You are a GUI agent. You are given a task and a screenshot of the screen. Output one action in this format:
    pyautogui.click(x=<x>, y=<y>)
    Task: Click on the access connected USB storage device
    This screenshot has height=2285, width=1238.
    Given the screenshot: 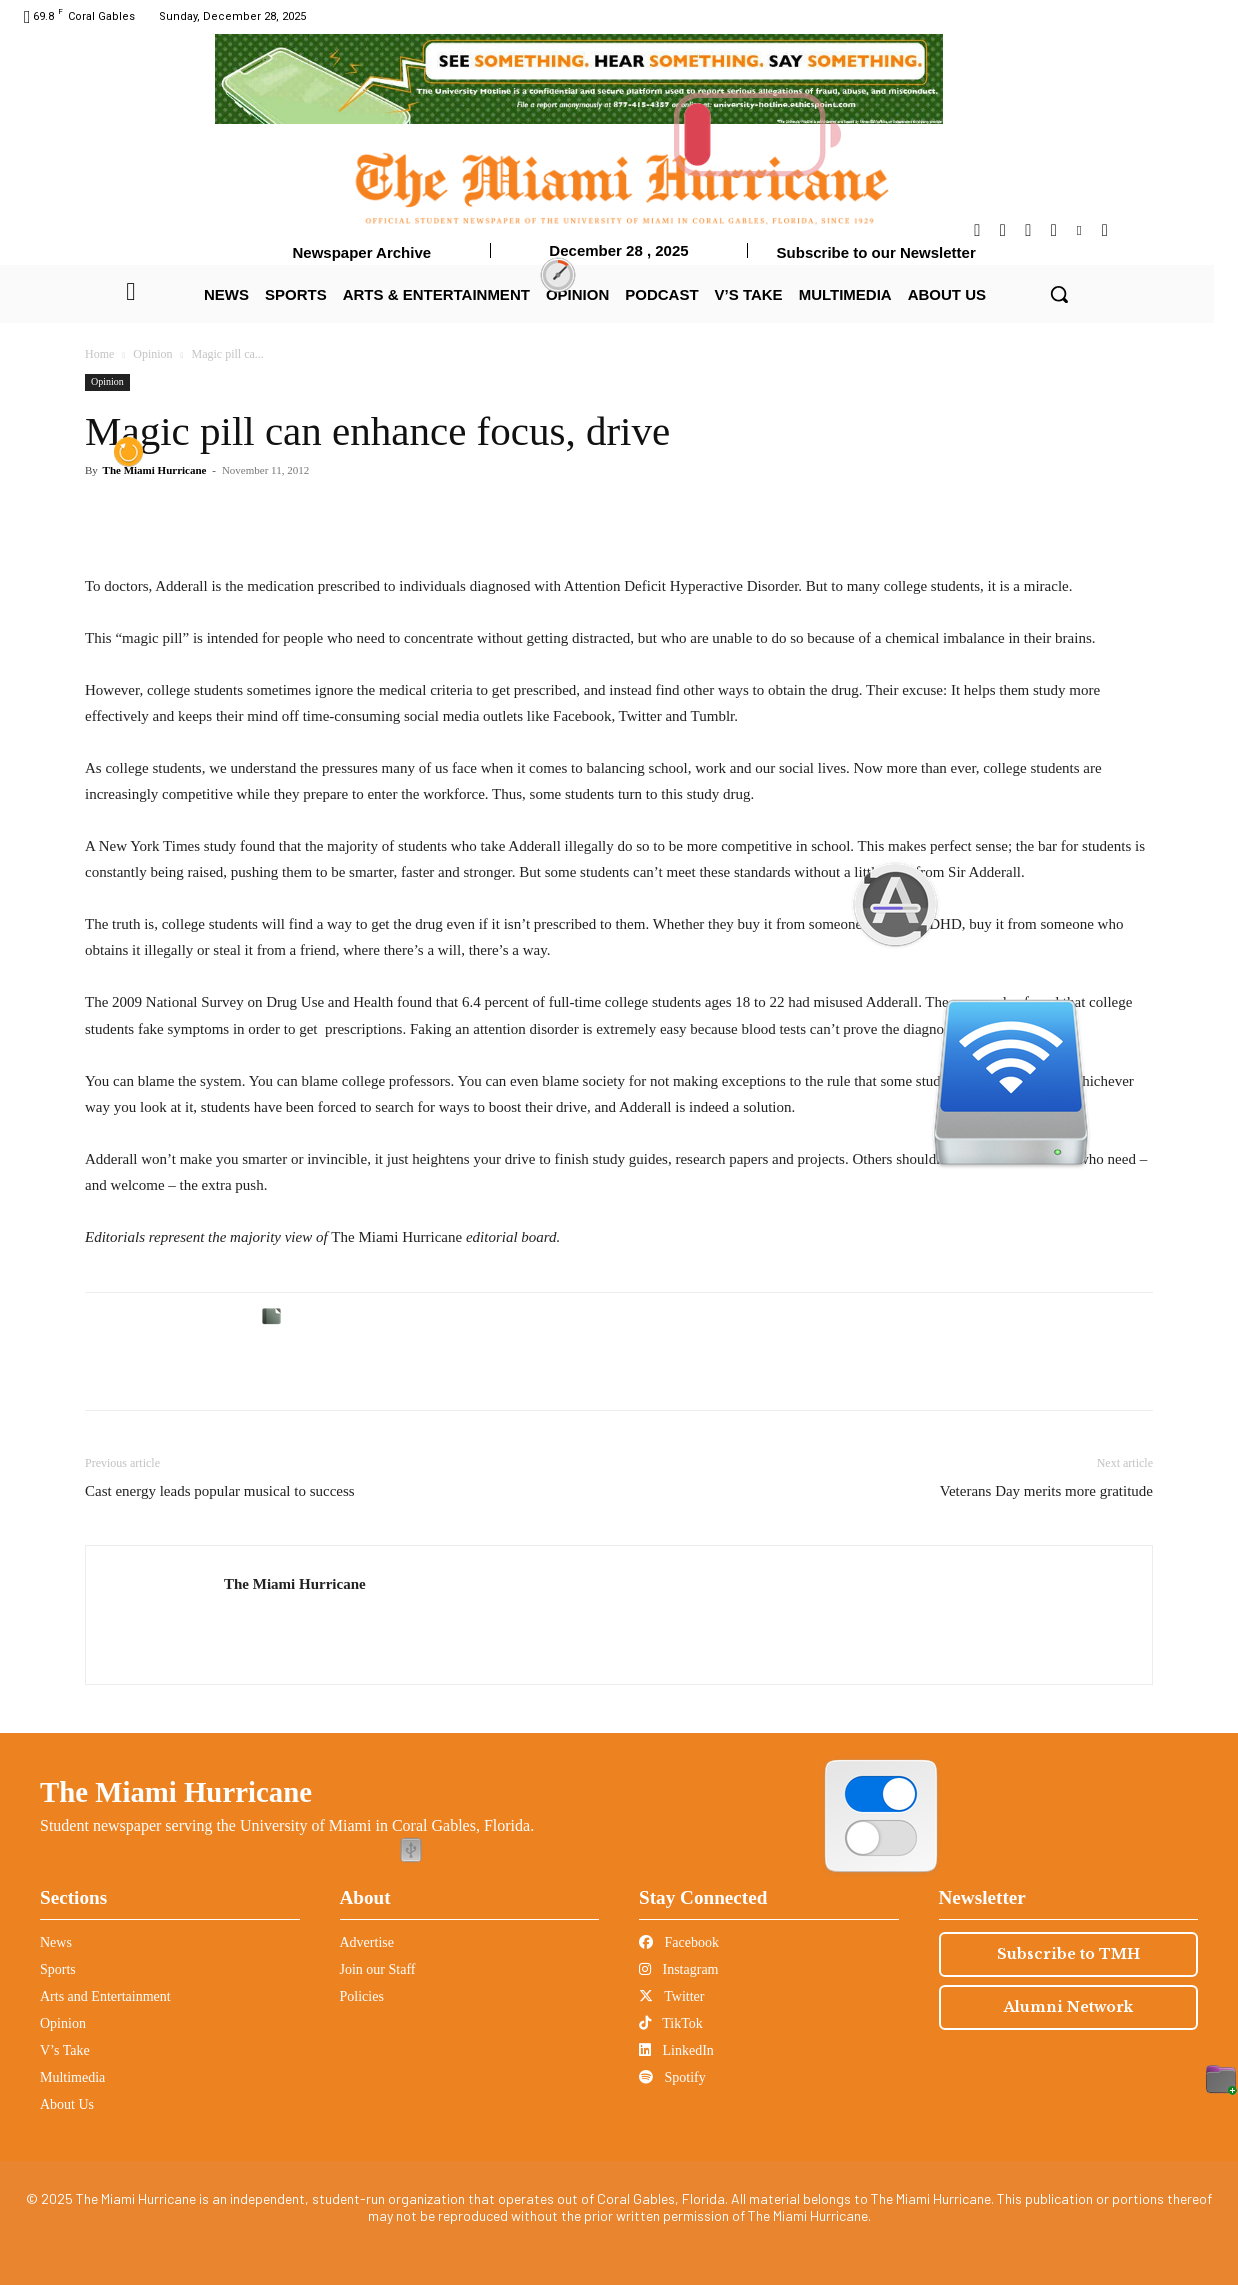 What is the action you would take?
    pyautogui.click(x=411, y=1850)
    